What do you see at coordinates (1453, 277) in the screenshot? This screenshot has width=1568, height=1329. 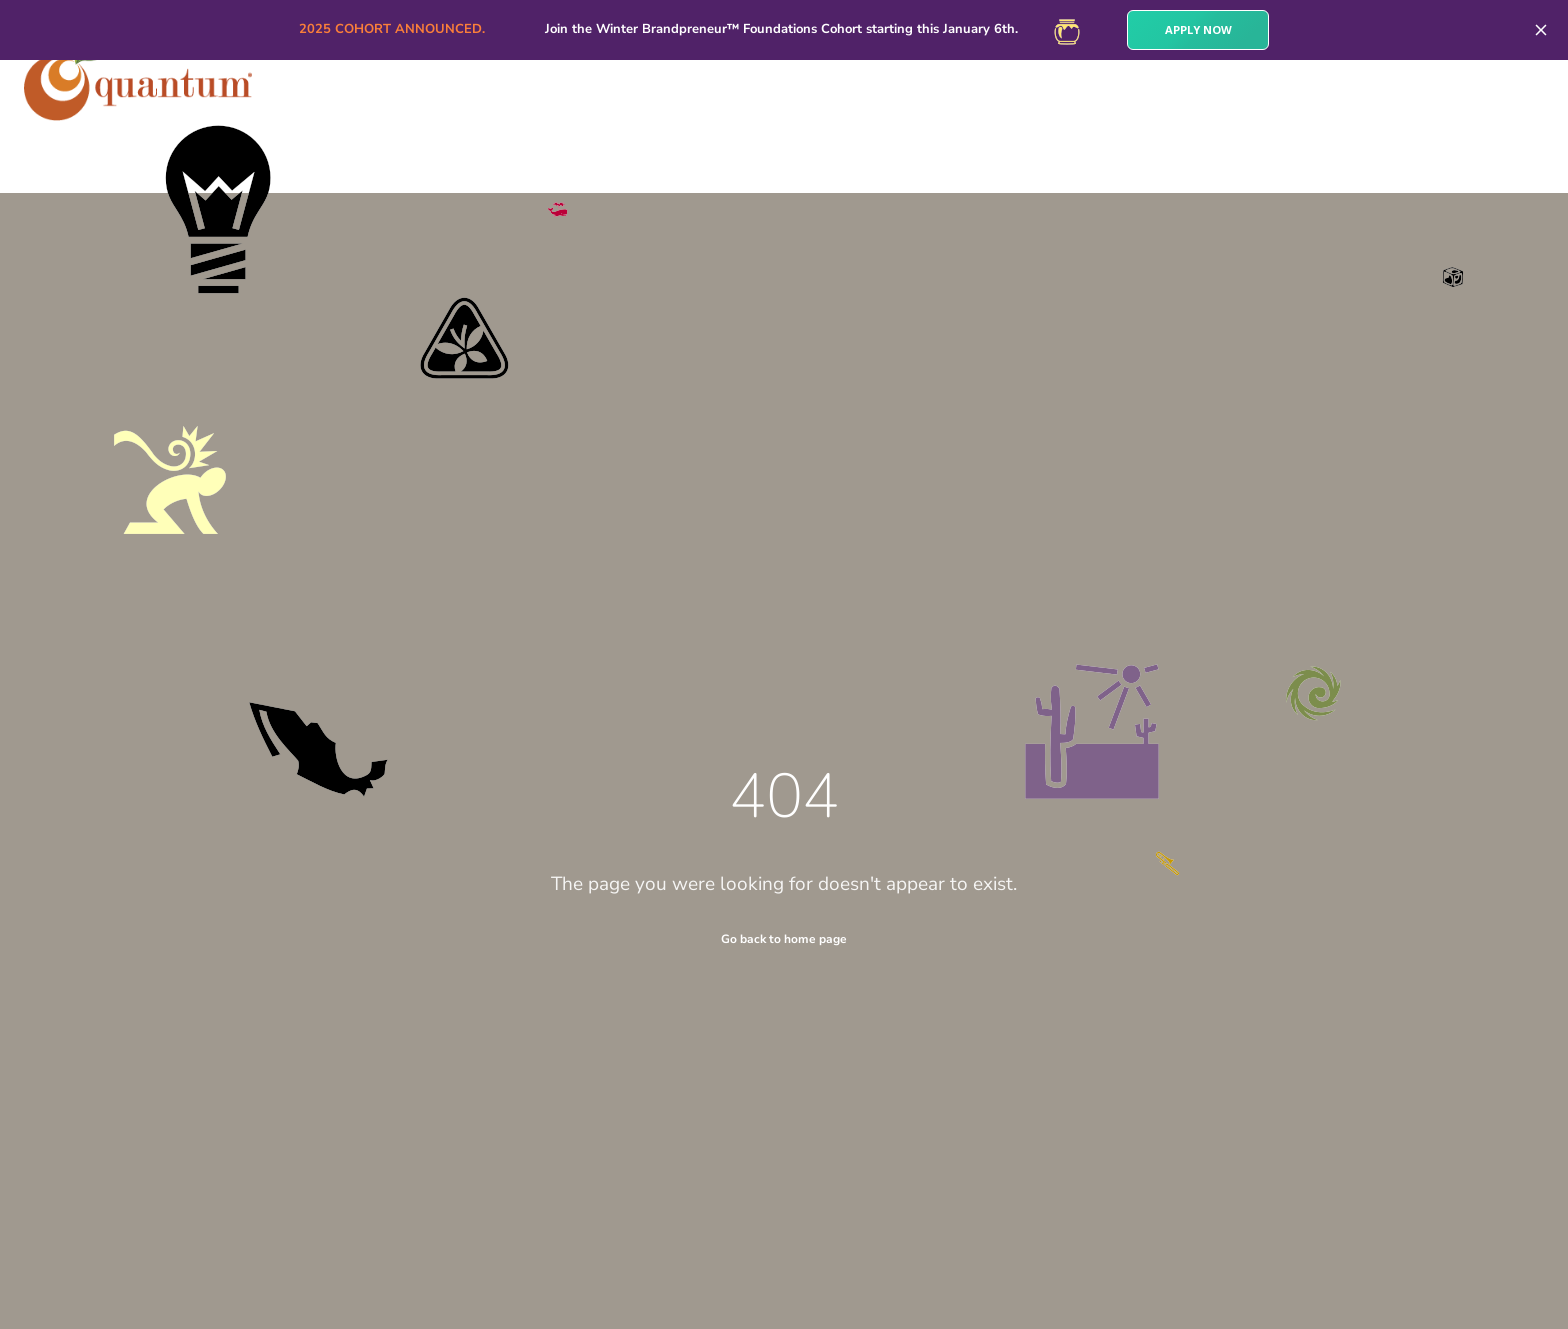 I see `indicates a frozen or cooling effect in gameplay` at bounding box center [1453, 277].